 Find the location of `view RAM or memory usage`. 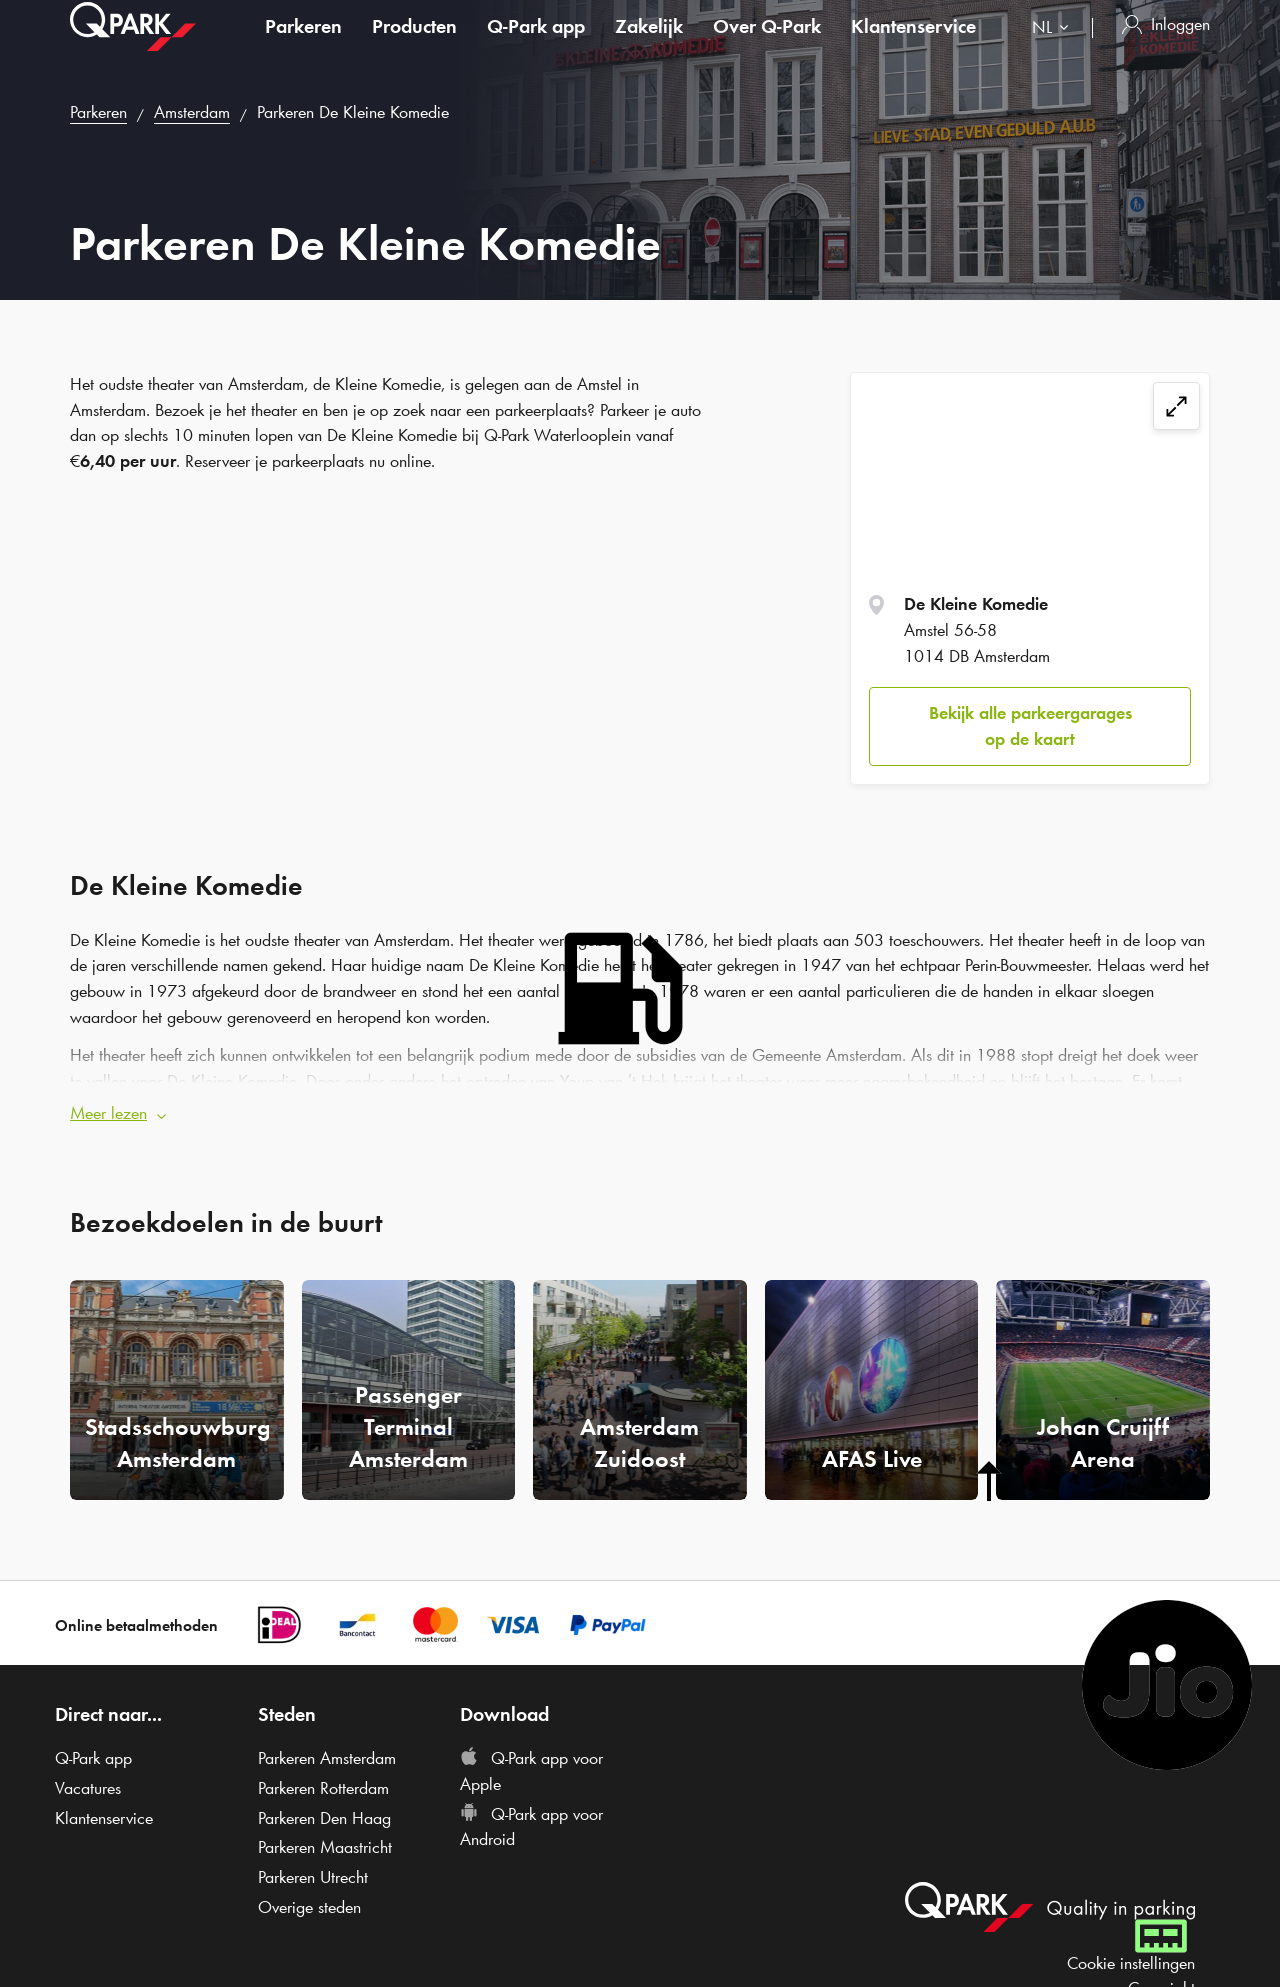

view RAM or memory usage is located at coordinates (1161, 1936).